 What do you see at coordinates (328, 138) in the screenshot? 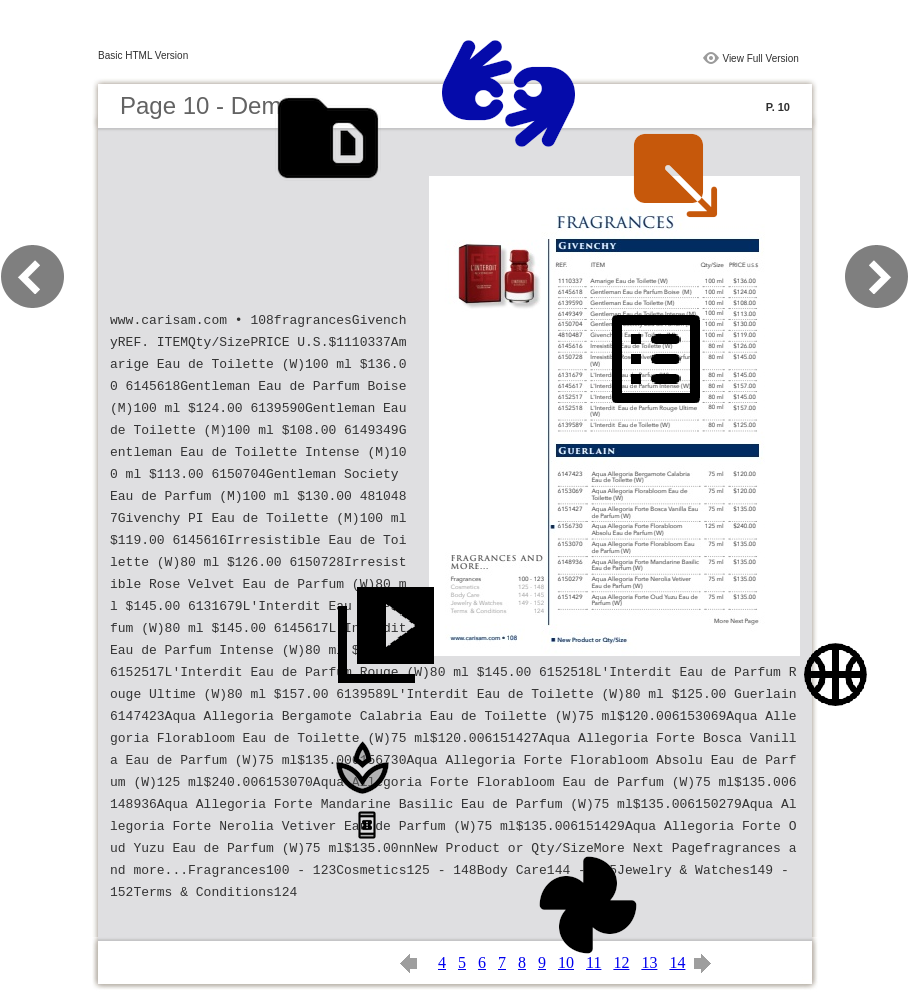
I see `access saved code snippets` at bounding box center [328, 138].